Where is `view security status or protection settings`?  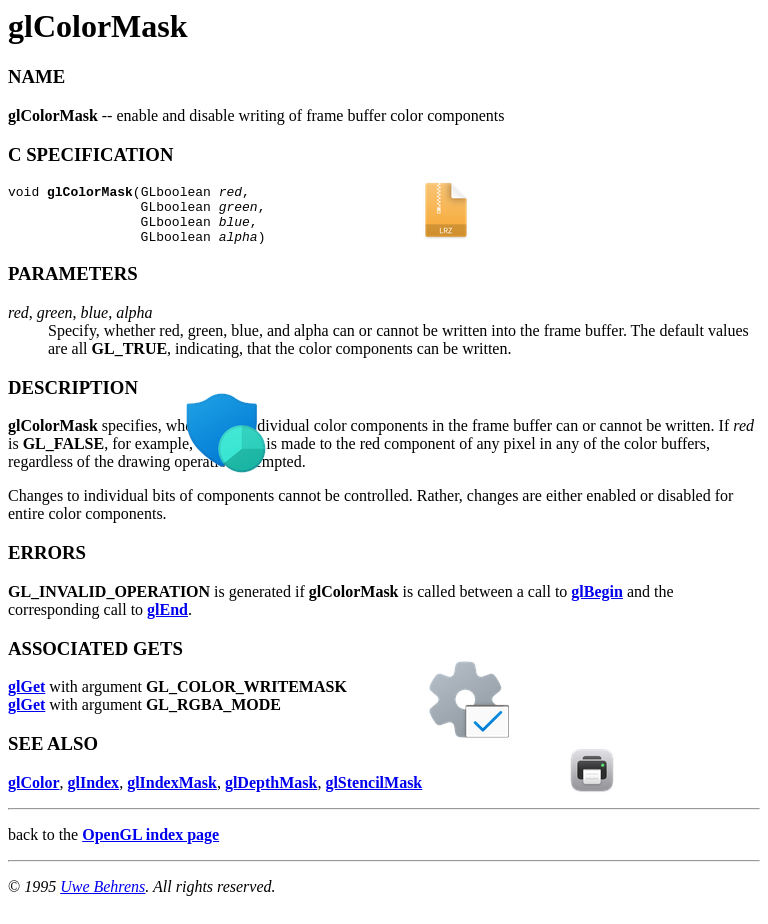
view security status or protection settings is located at coordinates (226, 433).